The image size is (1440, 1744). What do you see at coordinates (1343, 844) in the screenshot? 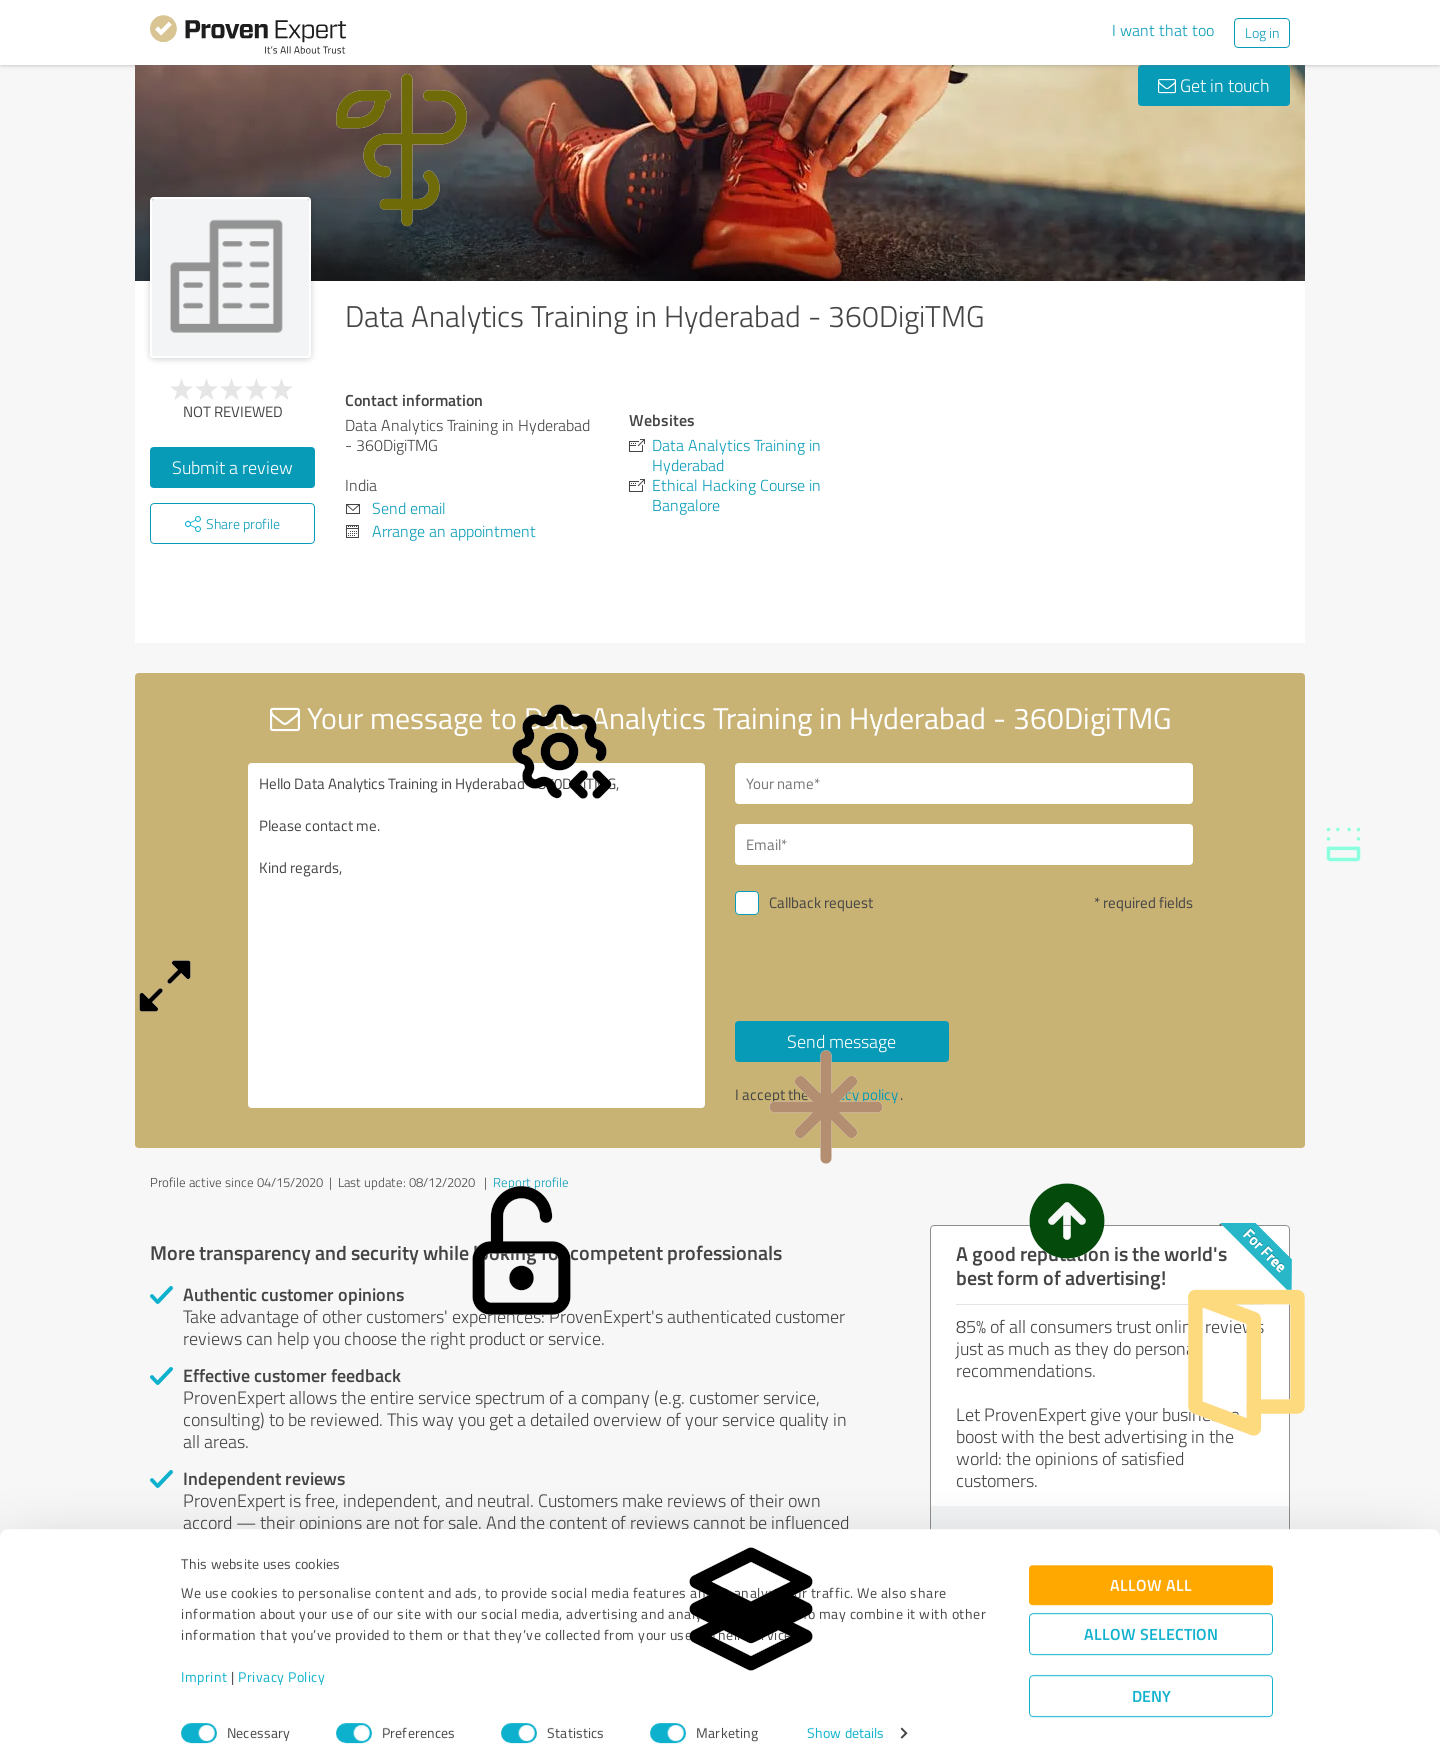
I see `align content to bottom of container` at bounding box center [1343, 844].